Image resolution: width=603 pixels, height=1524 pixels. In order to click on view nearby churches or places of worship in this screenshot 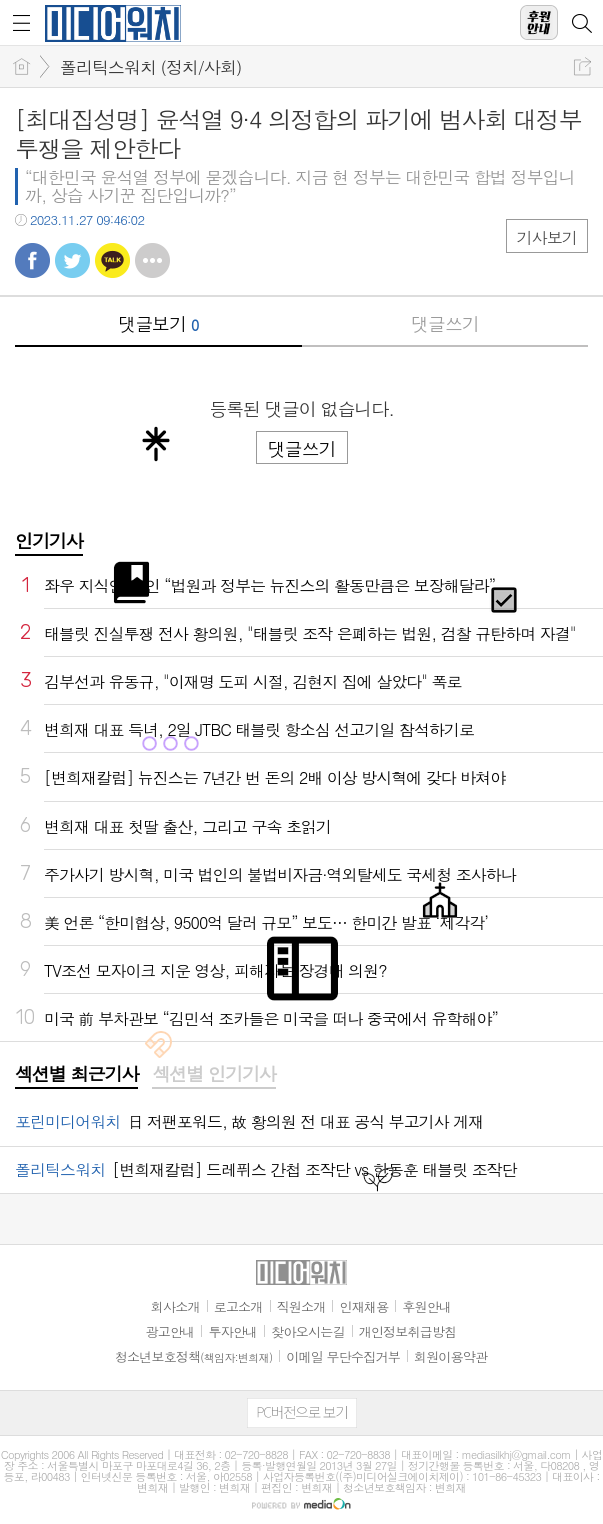, I will do `click(440, 902)`.